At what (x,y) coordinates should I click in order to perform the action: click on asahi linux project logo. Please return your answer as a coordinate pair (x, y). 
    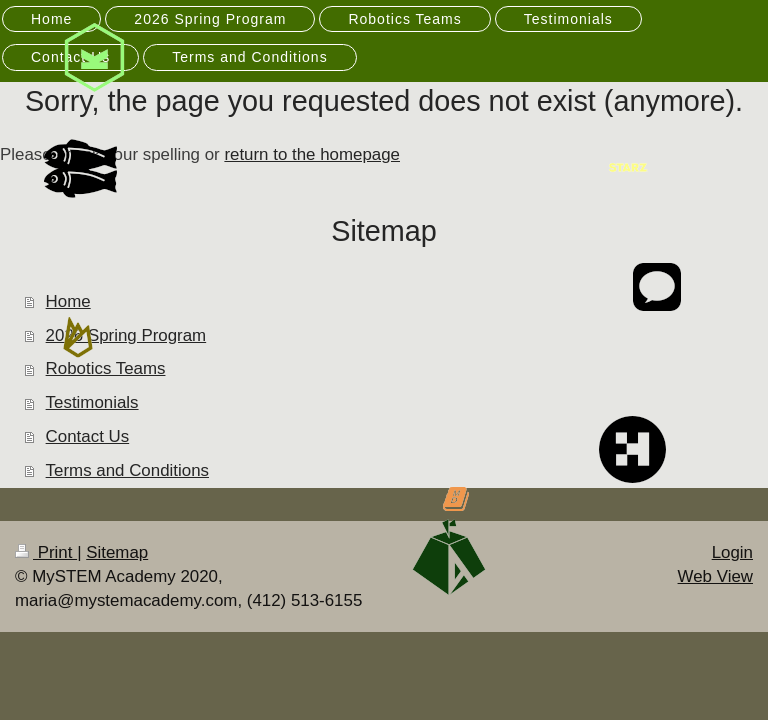
    Looking at the image, I should click on (449, 557).